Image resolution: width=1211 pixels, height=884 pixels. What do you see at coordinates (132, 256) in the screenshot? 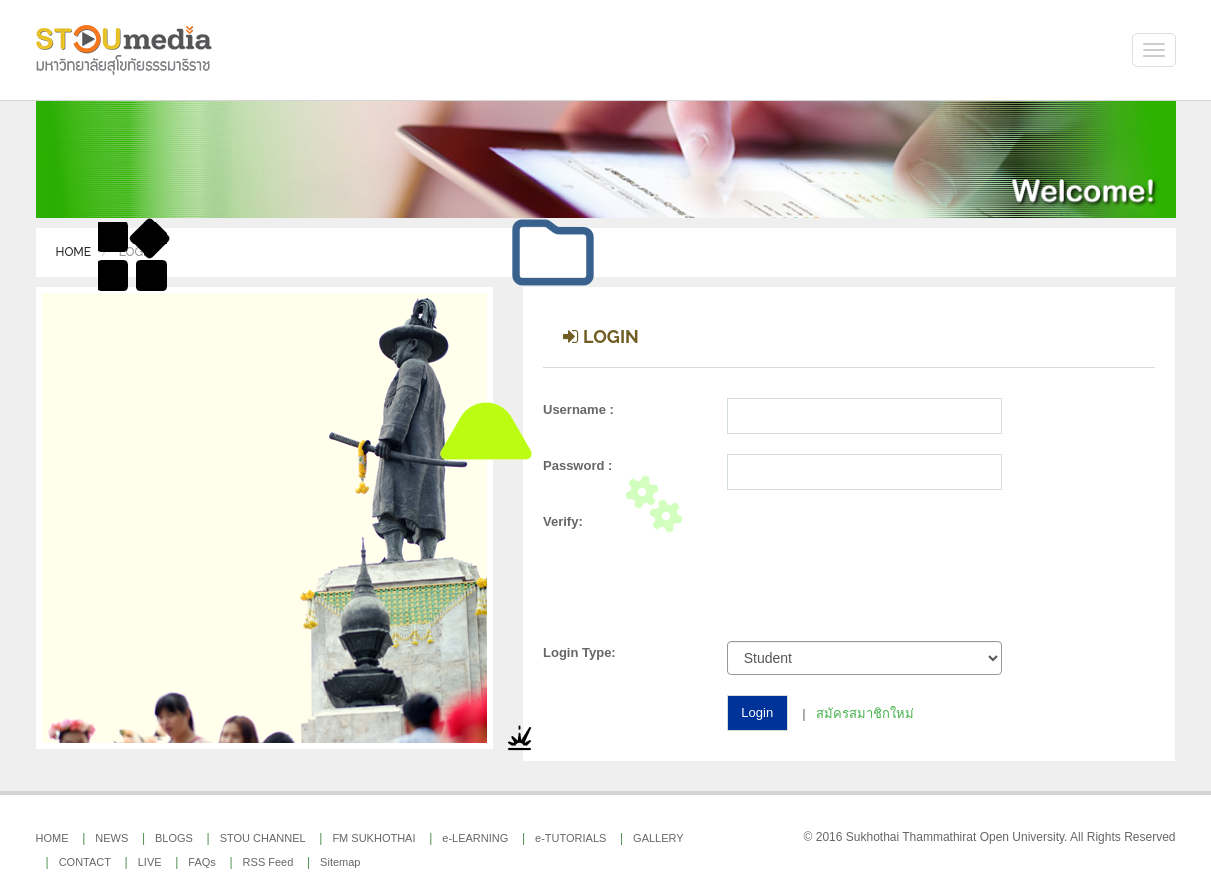
I see `access widgets or mini-apps` at bounding box center [132, 256].